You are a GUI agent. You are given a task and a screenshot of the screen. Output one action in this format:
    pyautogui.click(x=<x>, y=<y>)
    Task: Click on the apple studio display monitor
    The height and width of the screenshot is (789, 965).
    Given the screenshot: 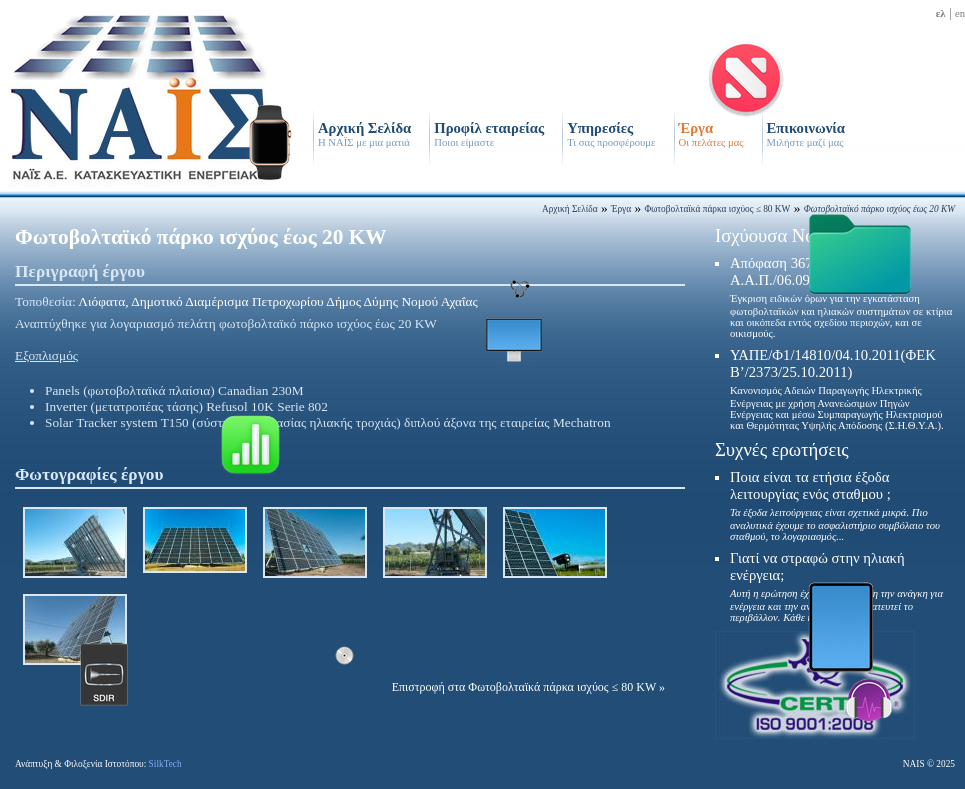 What is the action you would take?
    pyautogui.click(x=514, y=337)
    